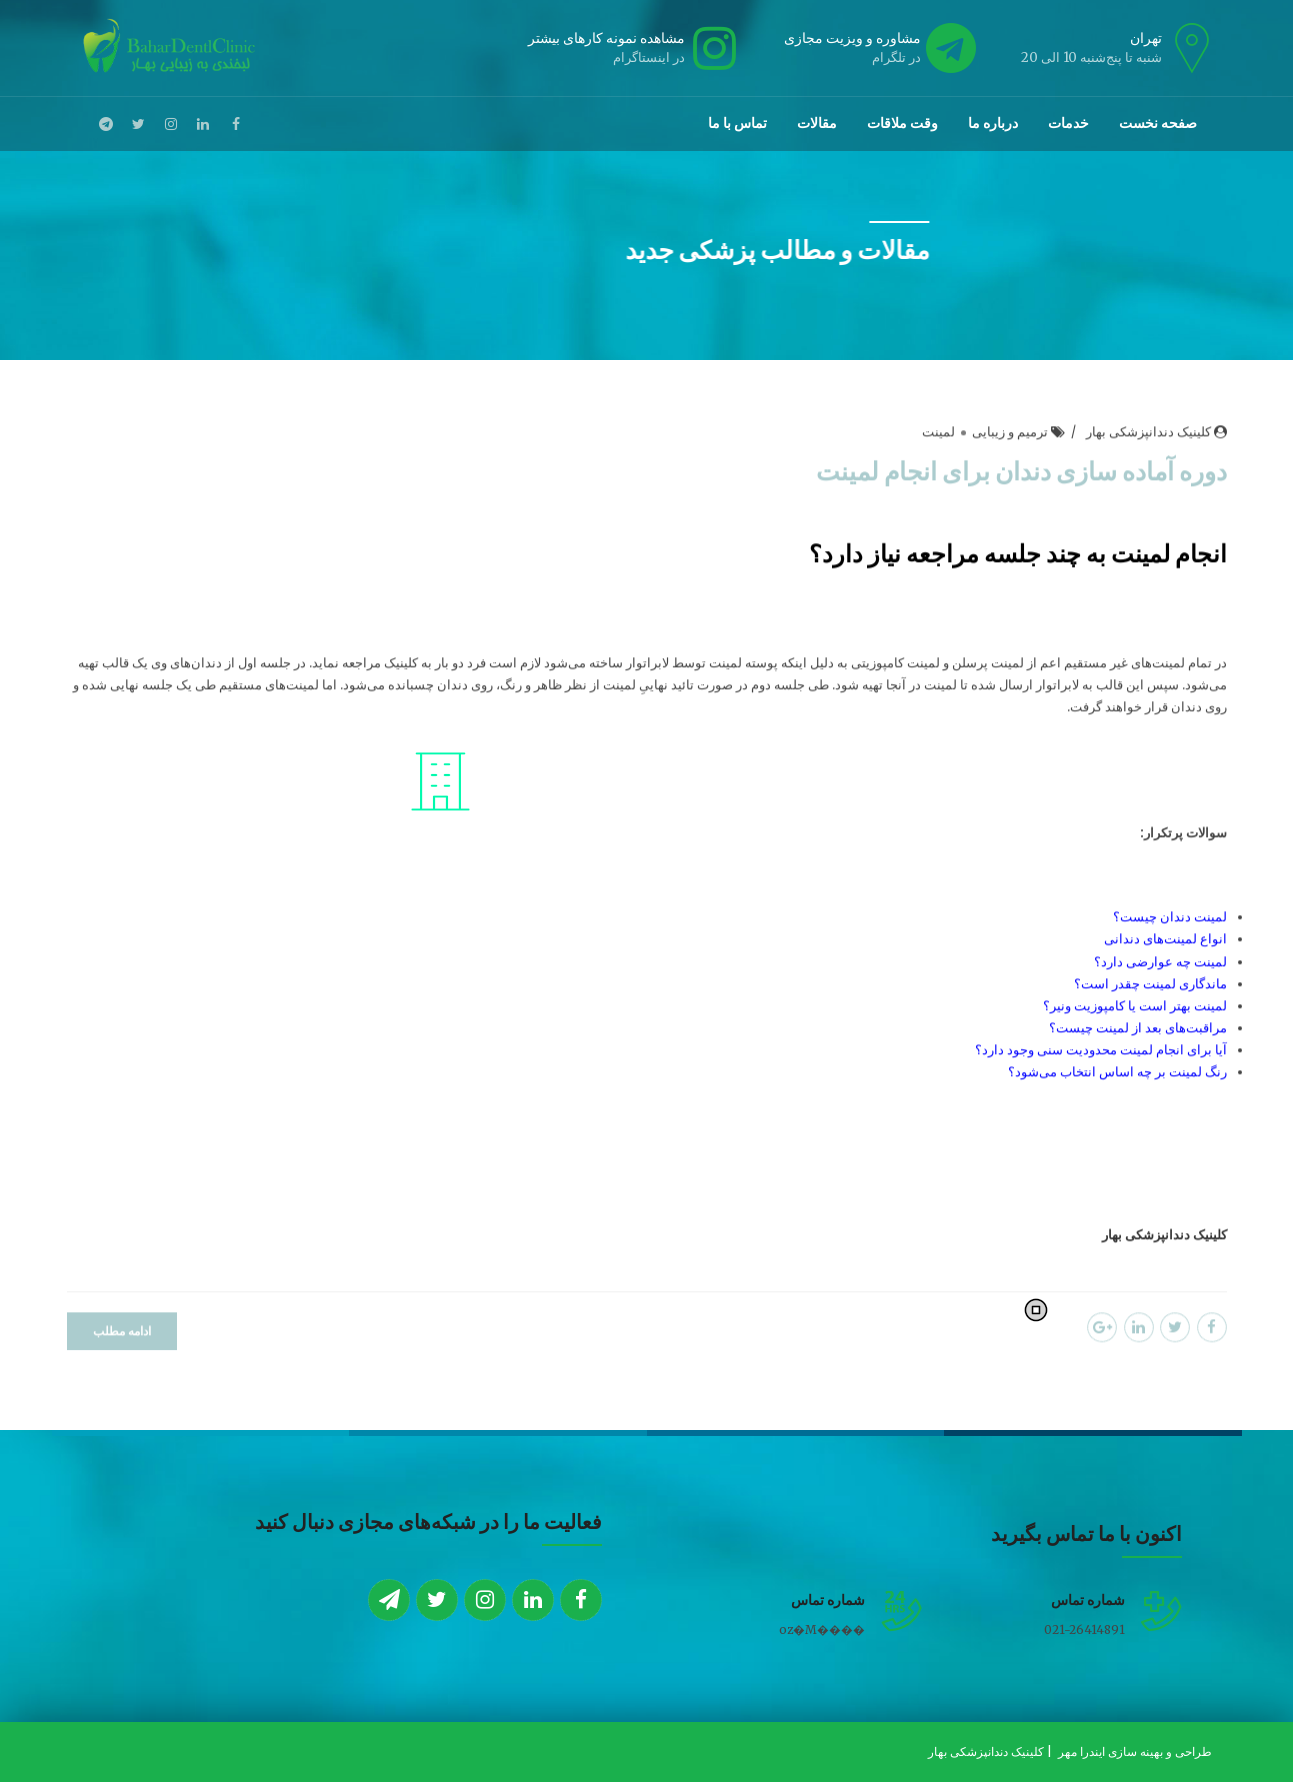 The width and height of the screenshot is (1293, 1782). What do you see at coordinates (440, 781) in the screenshot?
I see `view company or business information` at bounding box center [440, 781].